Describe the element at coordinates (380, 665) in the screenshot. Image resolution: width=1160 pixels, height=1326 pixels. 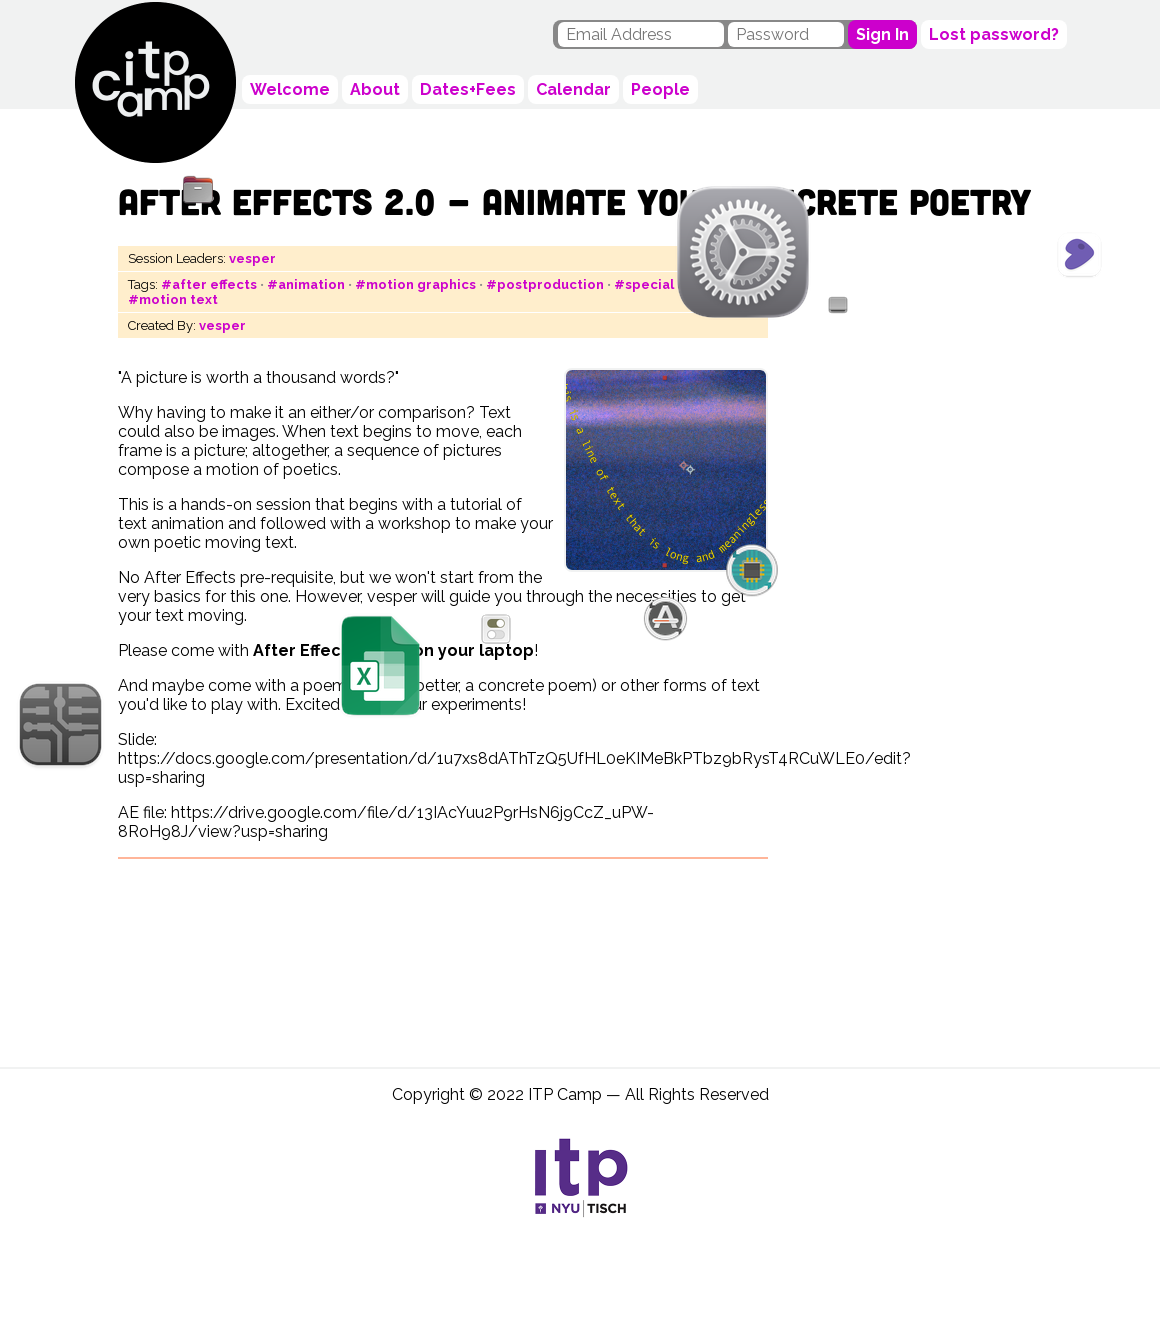
I see `open microsoft excel spreadsheet file` at that location.